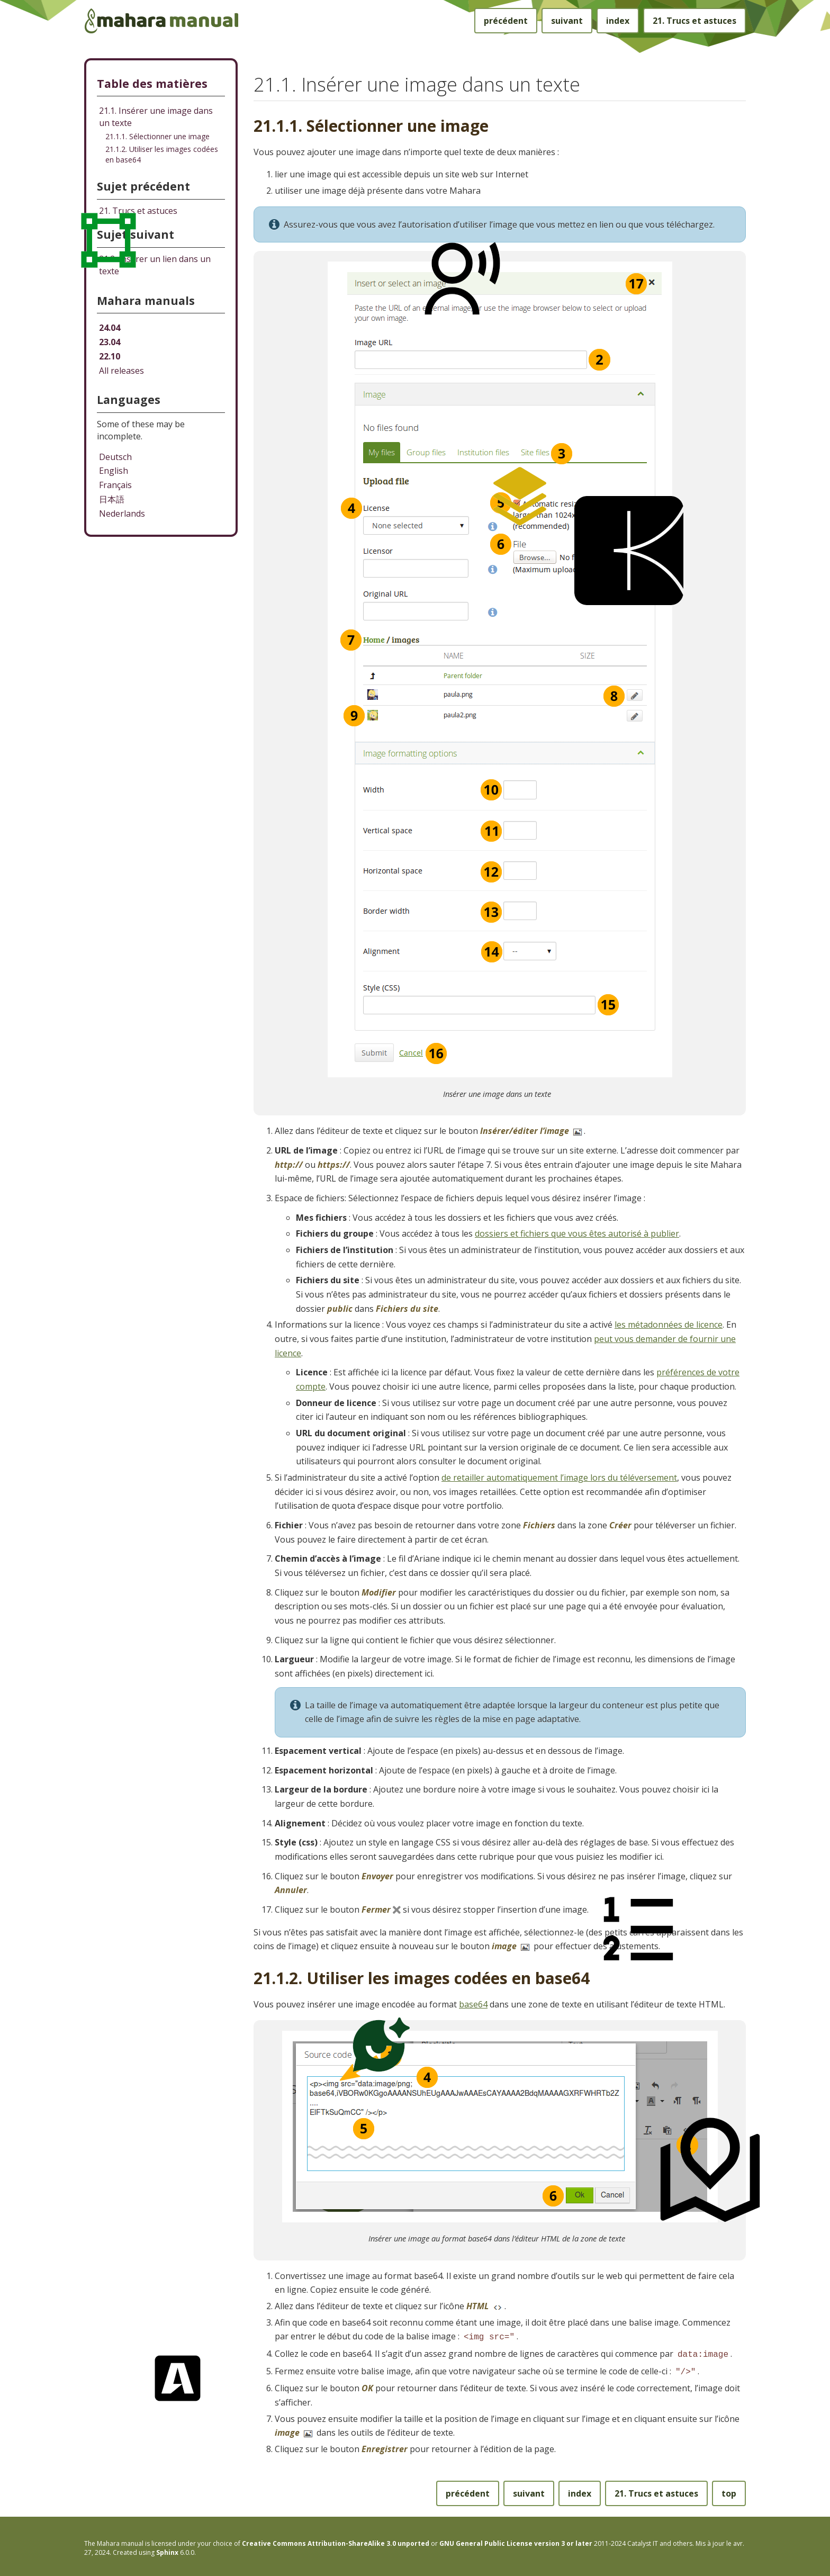  I want to click on create a numbered list, so click(638, 1930).